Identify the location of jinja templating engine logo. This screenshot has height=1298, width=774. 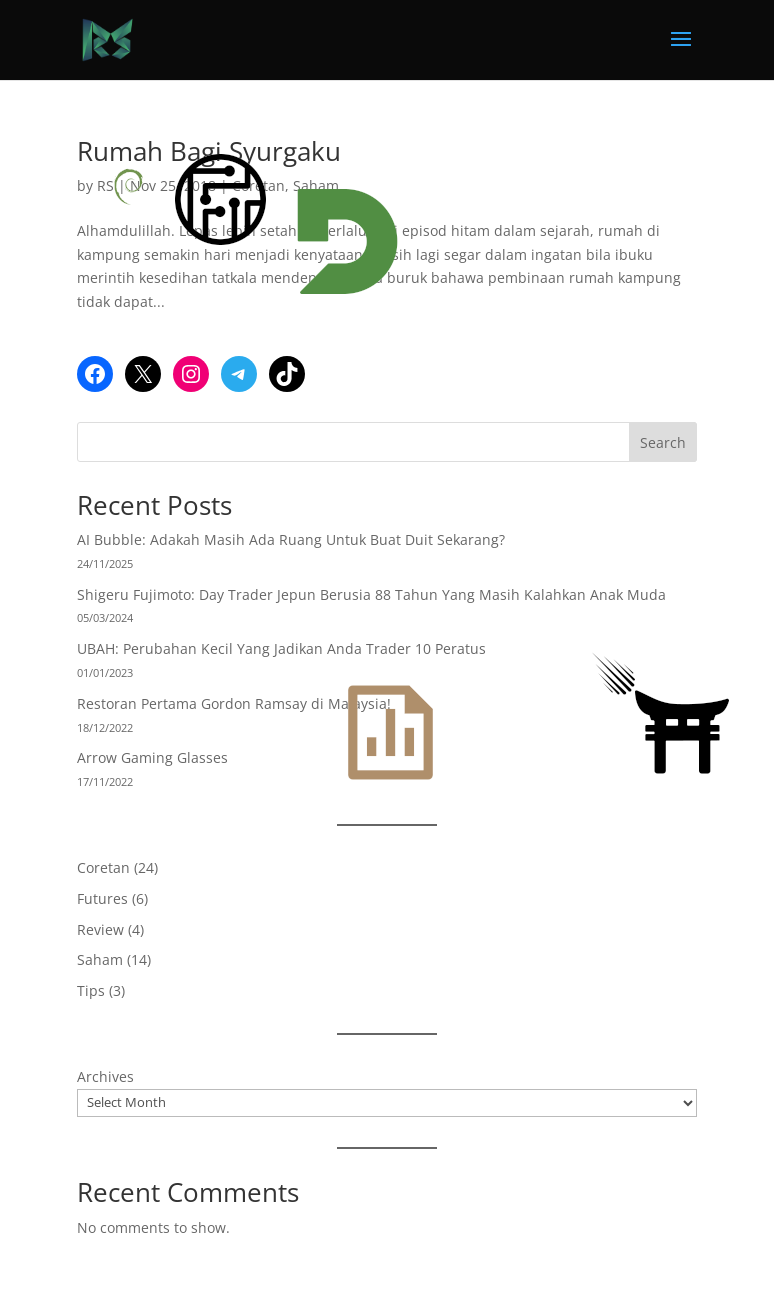
(682, 732).